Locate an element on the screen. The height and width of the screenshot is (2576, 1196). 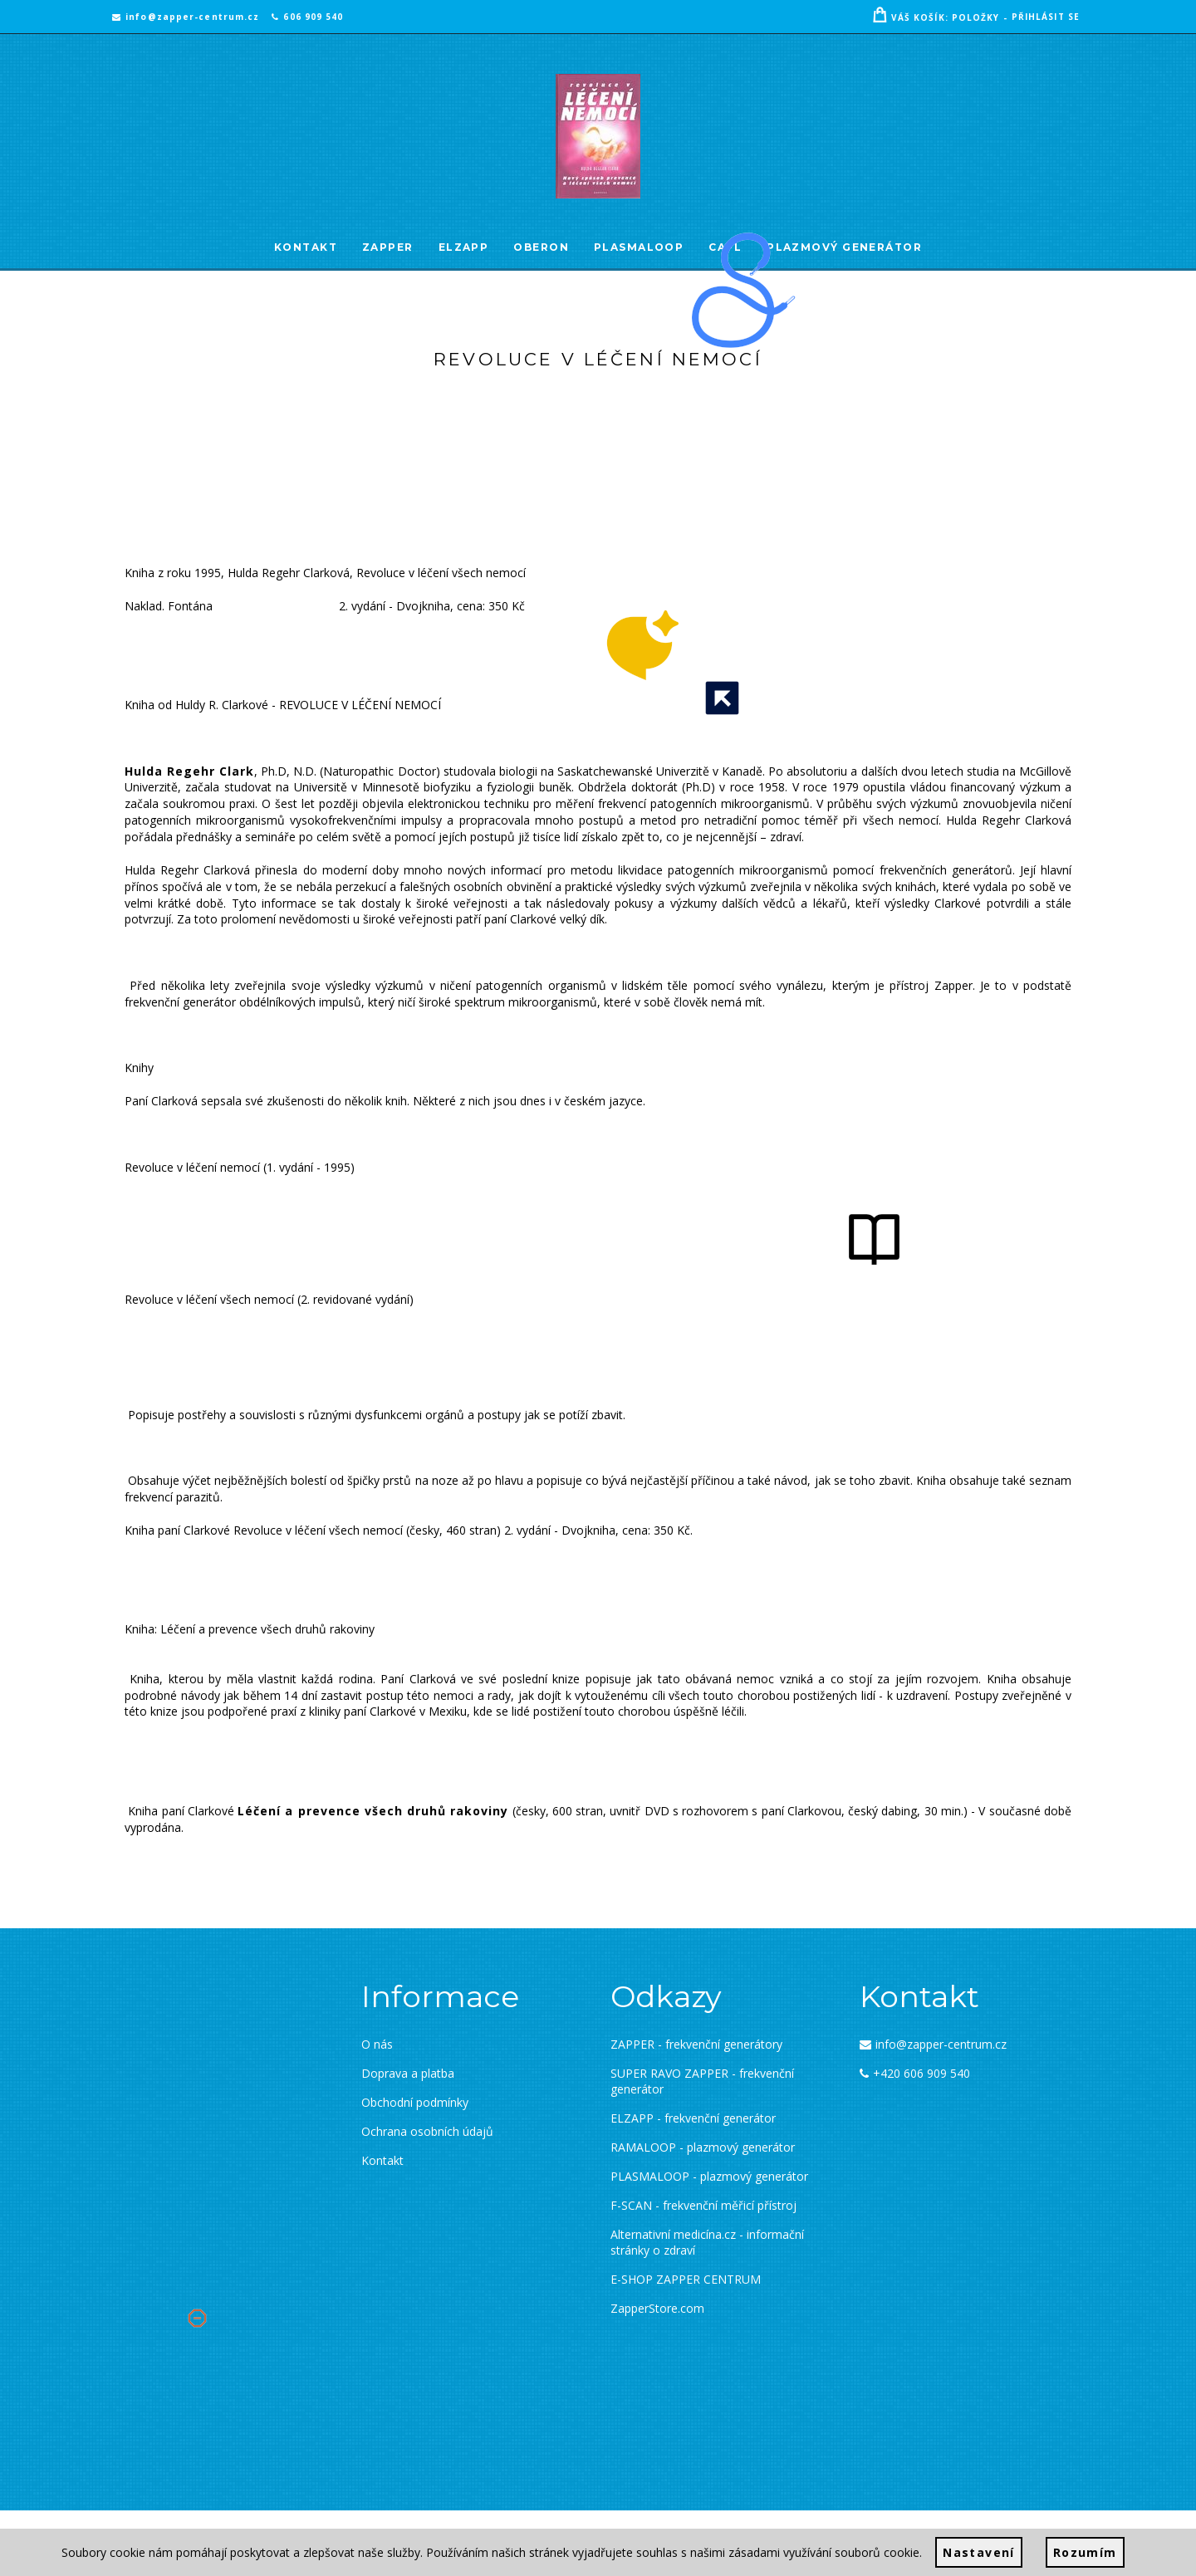
shoelace web components library logo is located at coordinates (742, 290).